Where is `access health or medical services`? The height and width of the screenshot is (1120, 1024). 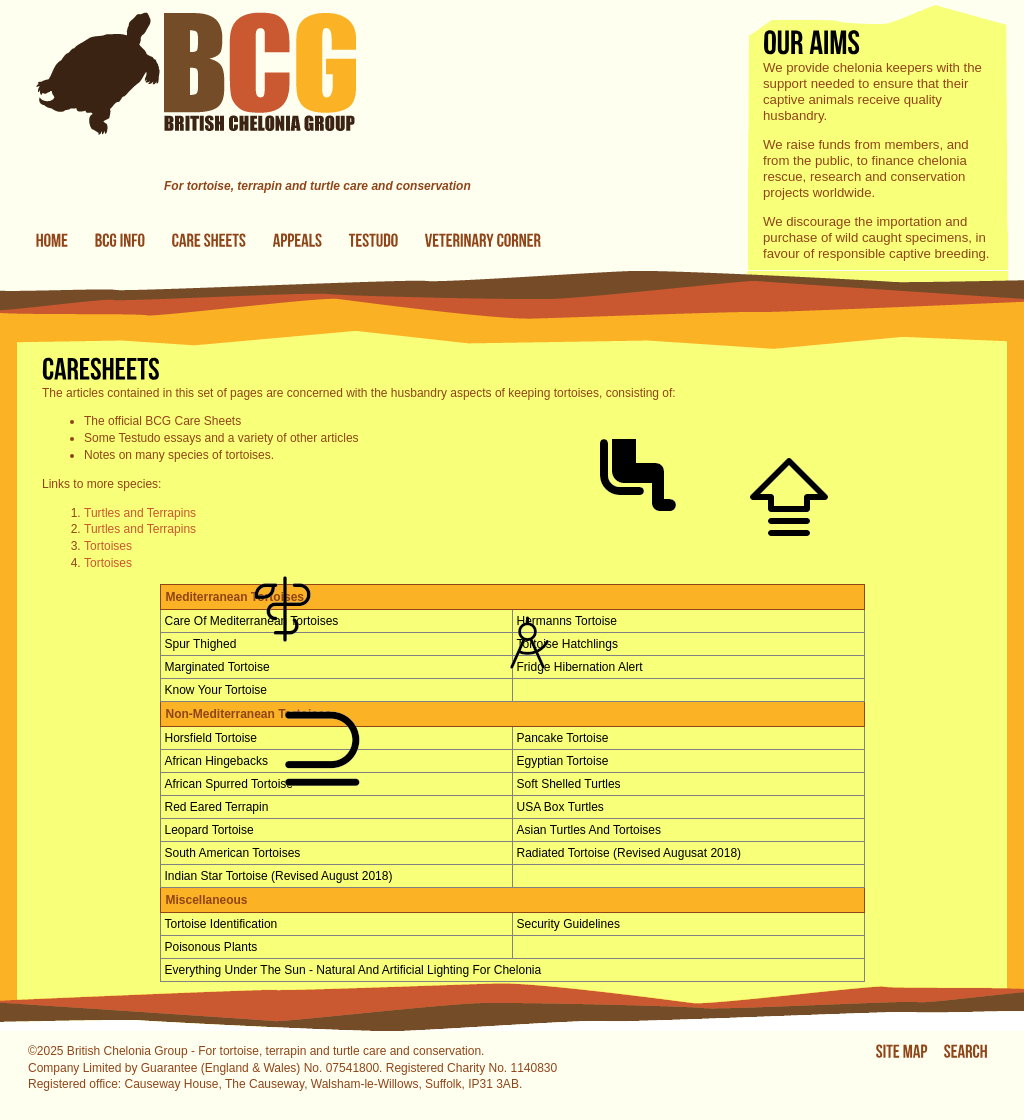
access health or medical services is located at coordinates (285, 609).